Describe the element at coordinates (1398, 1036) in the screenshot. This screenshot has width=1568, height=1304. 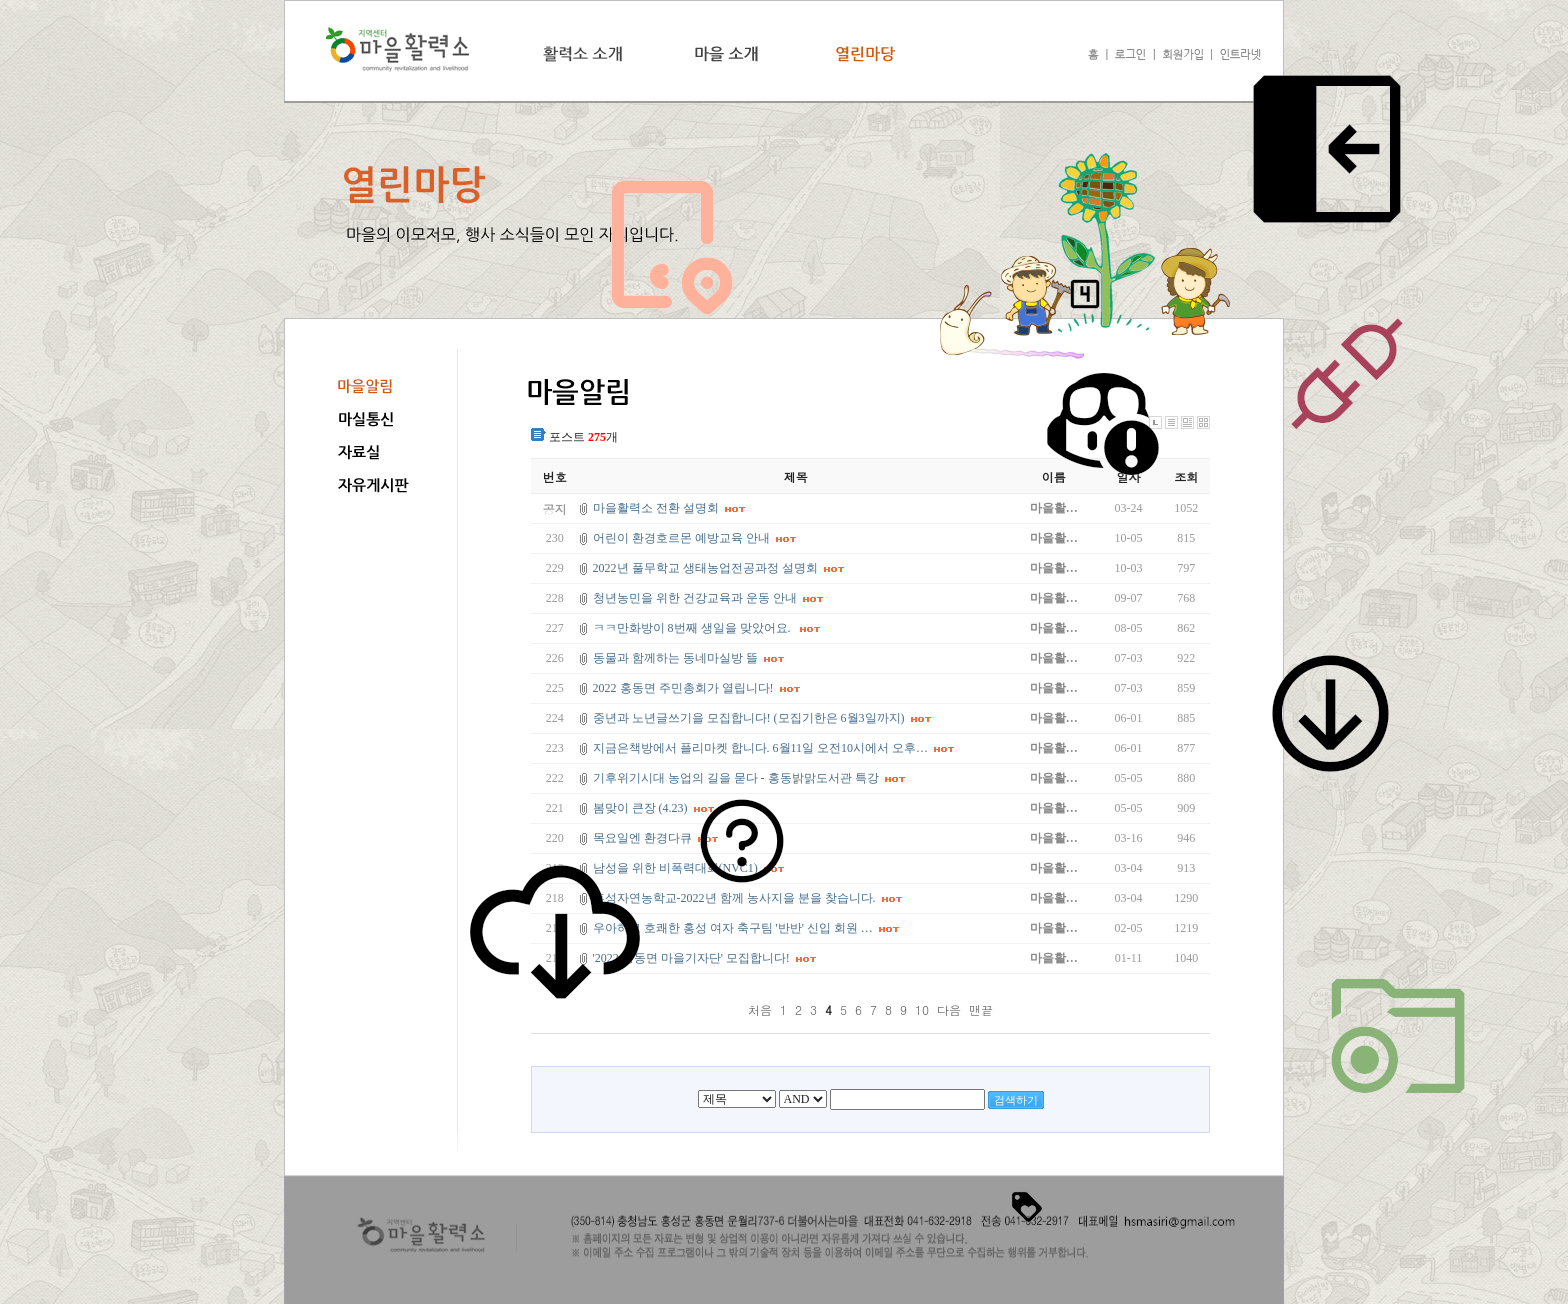
I see `navigate to the root directory` at that location.